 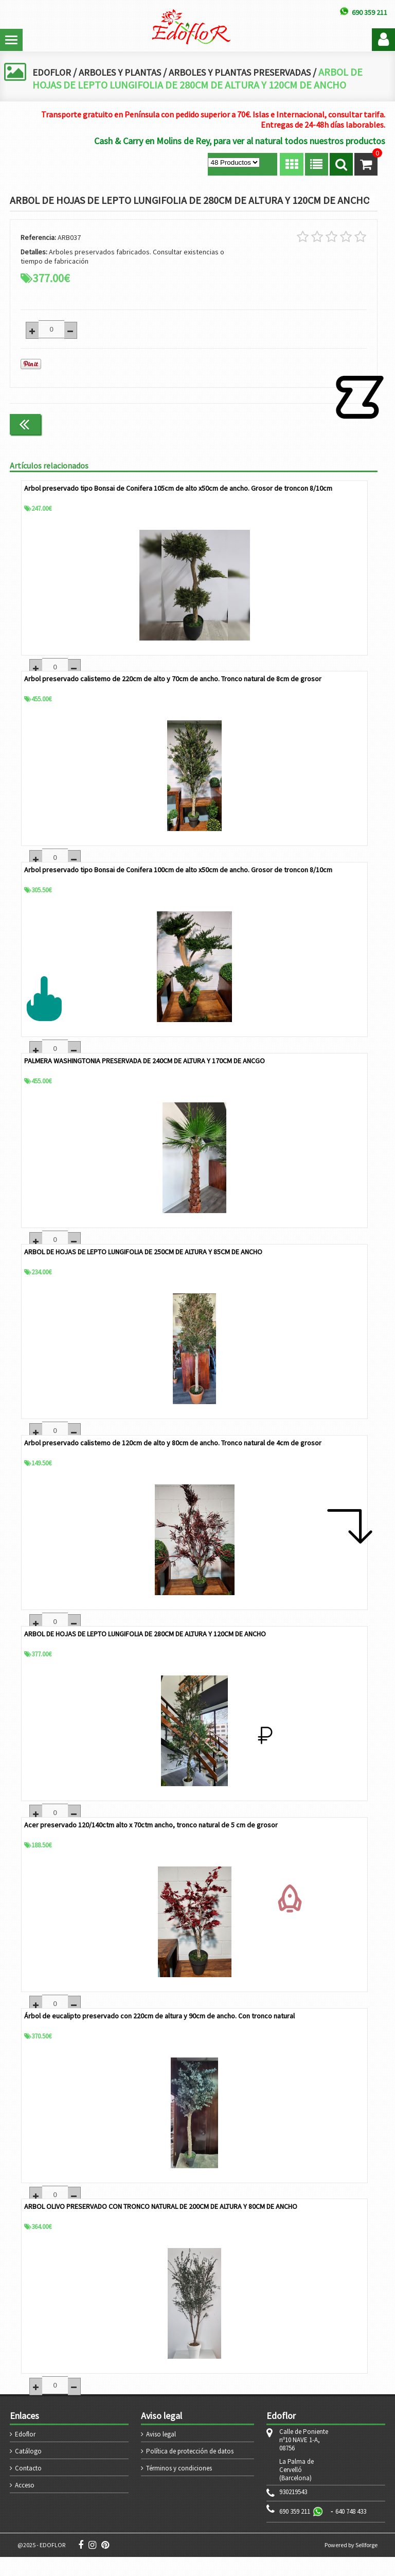 What do you see at coordinates (265, 1735) in the screenshot?
I see `view prices in russian rubles` at bounding box center [265, 1735].